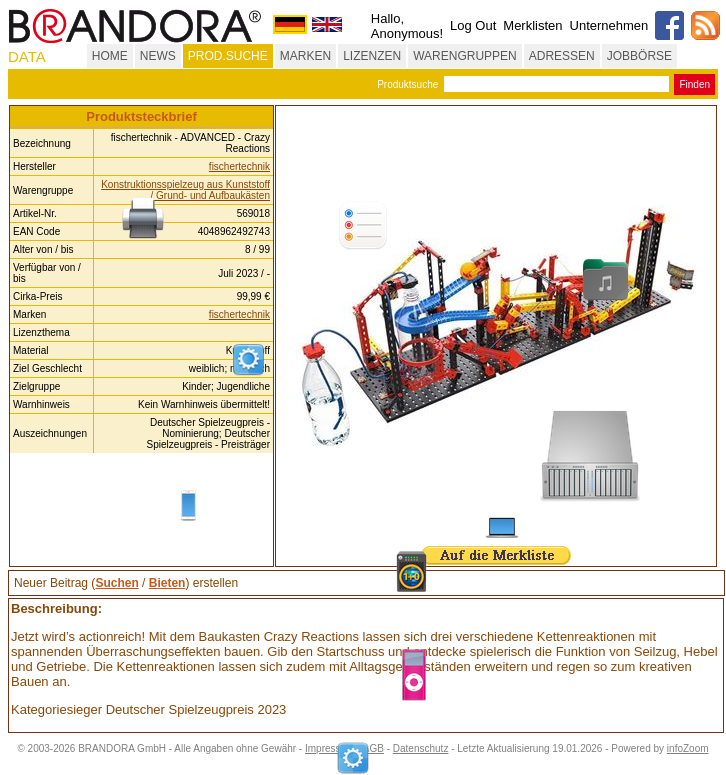 Image resolution: width=726 pixels, height=775 pixels. Describe the element at coordinates (414, 675) in the screenshot. I see `iPod nano device in pink` at that location.